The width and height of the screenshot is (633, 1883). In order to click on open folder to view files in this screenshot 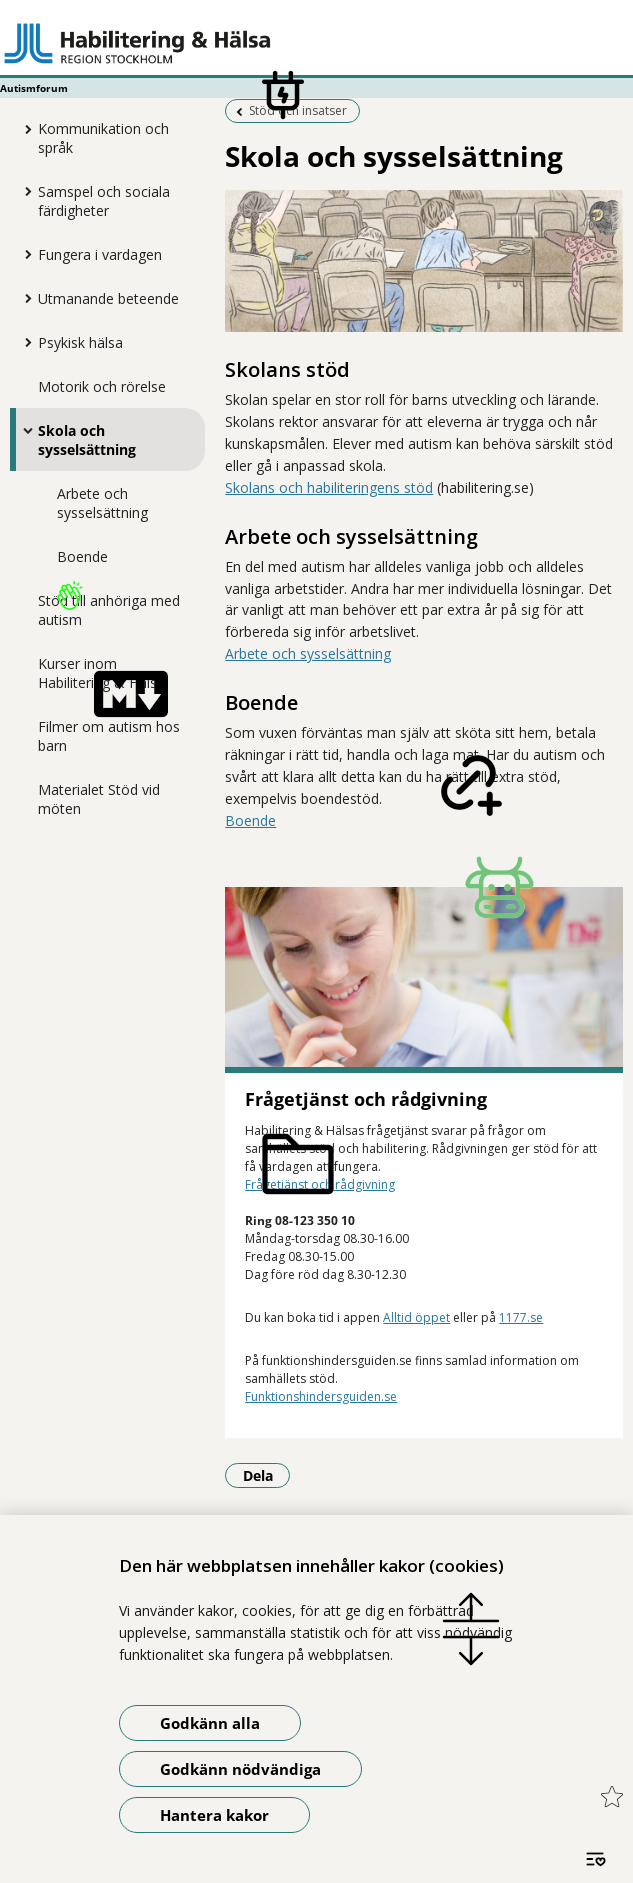, I will do `click(298, 1164)`.